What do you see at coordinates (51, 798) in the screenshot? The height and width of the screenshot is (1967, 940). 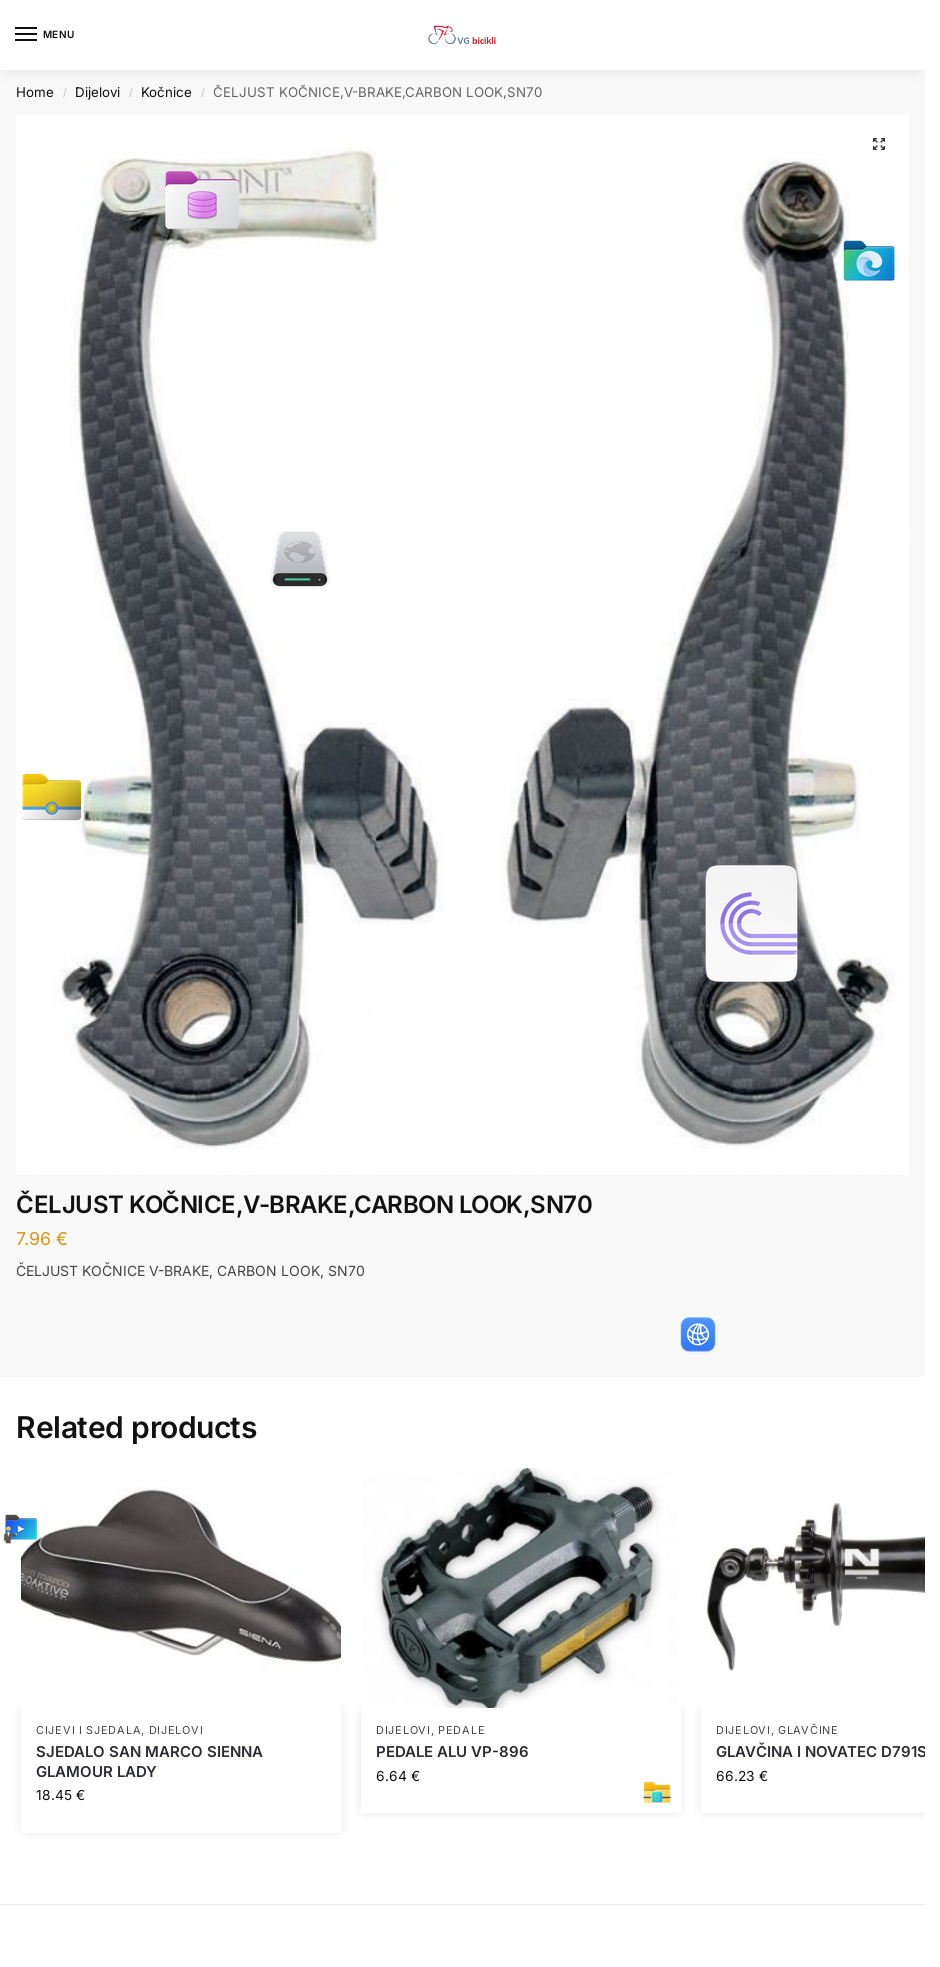 I see `folder containing pokémon park ball game files` at bounding box center [51, 798].